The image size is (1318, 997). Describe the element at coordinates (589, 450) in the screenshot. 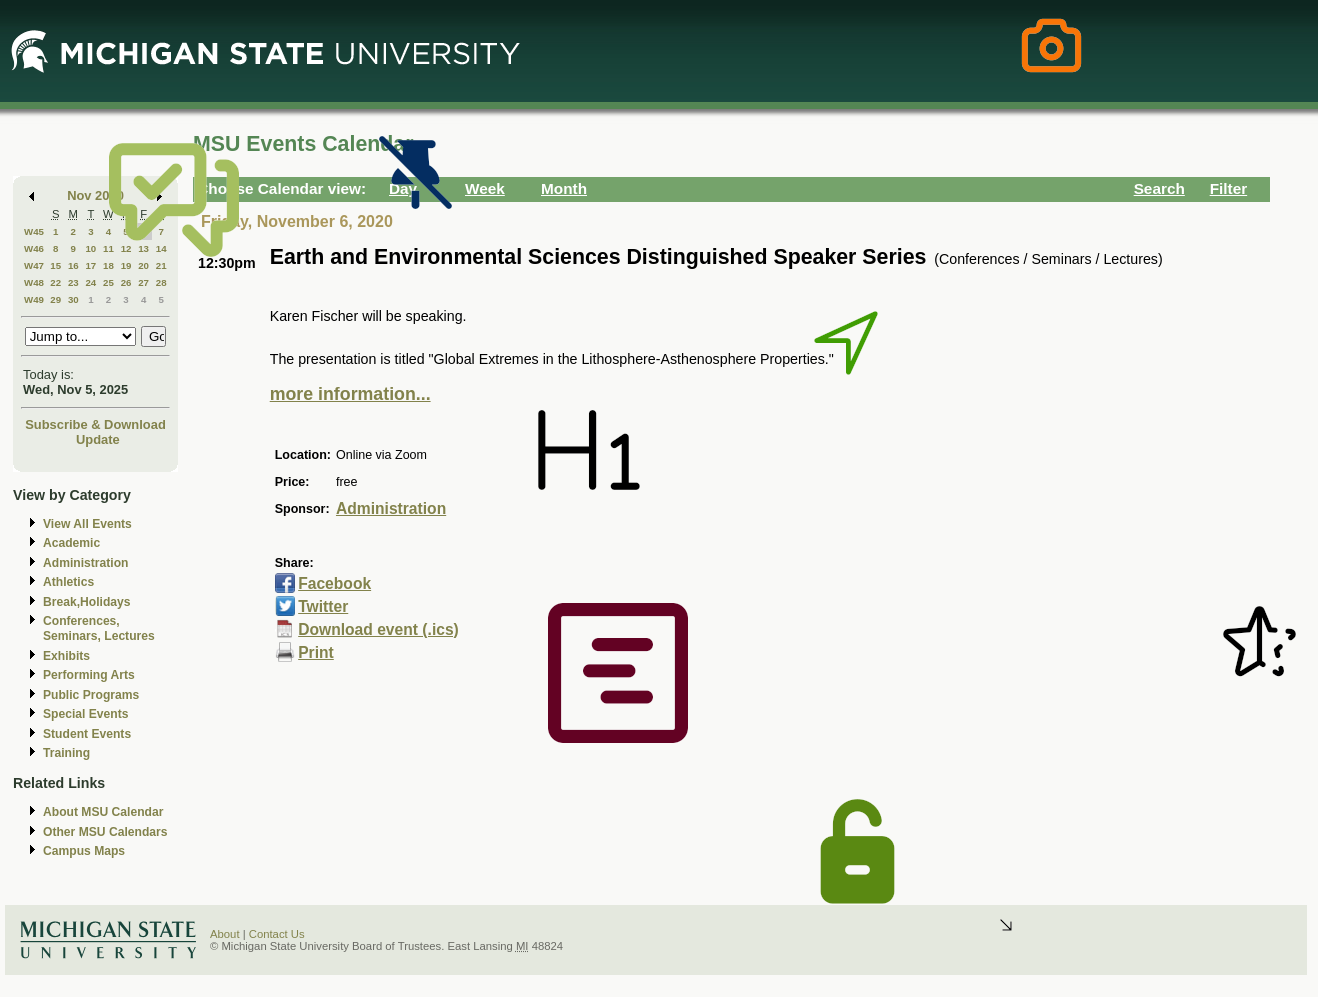

I see `format text as heading level 1` at that location.